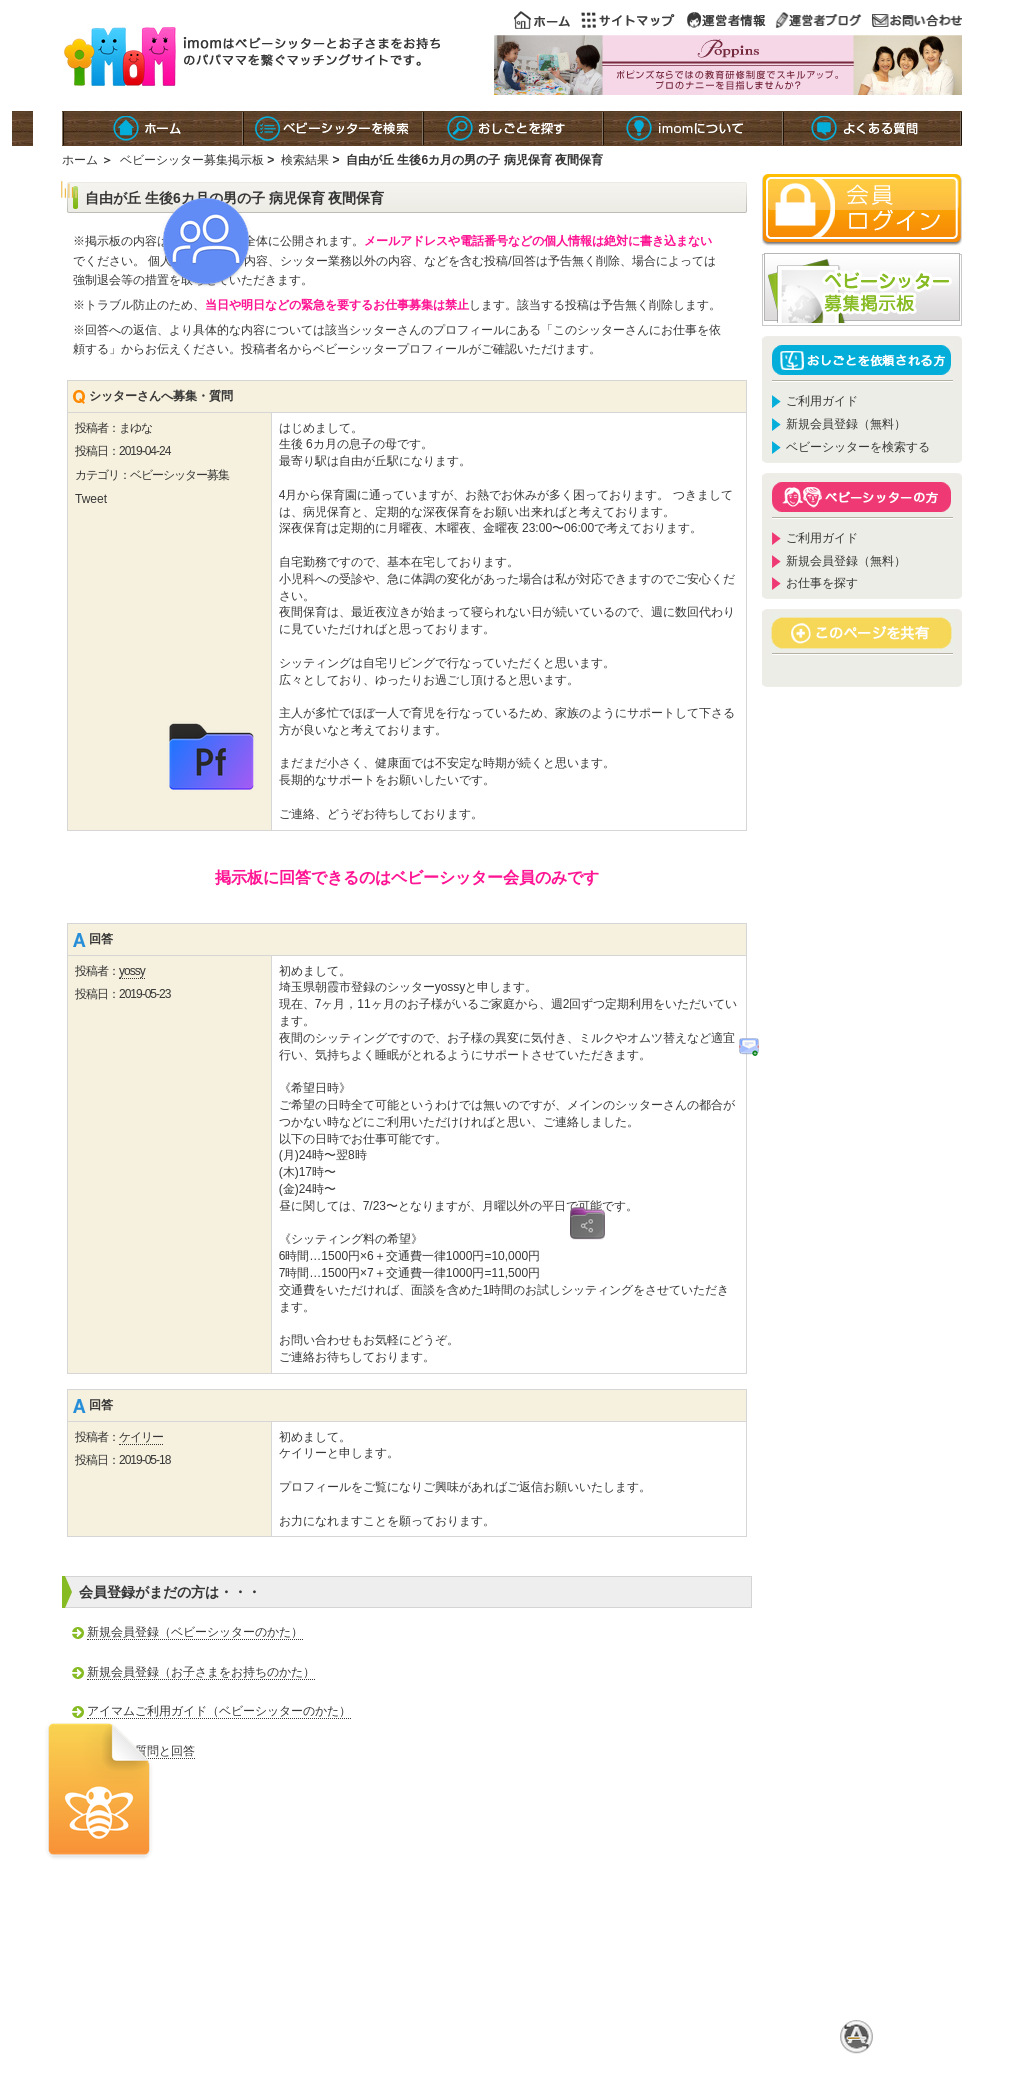  What do you see at coordinates (749, 1046) in the screenshot?
I see `compose a new email message` at bounding box center [749, 1046].